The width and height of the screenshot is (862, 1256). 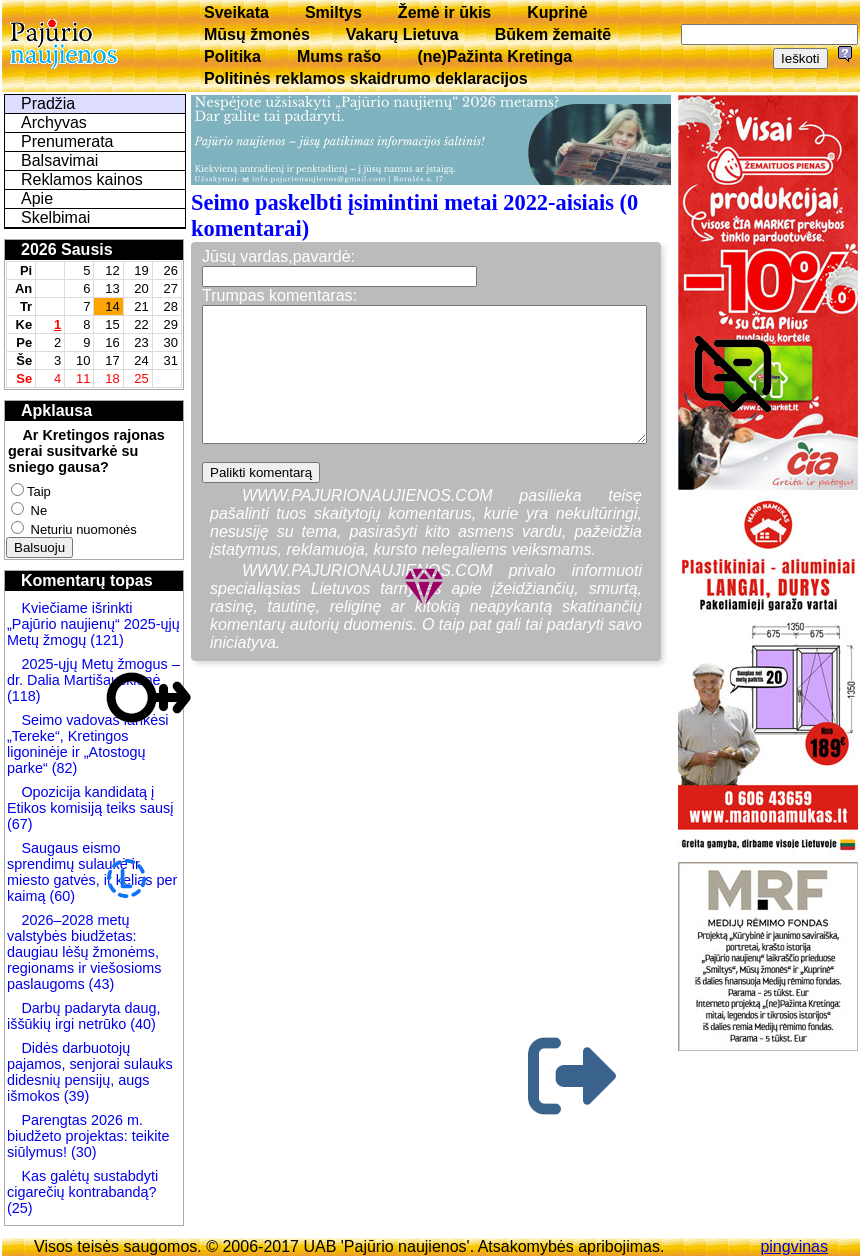 What do you see at coordinates (147, 697) in the screenshot?
I see `indicates horizontal male gender symbol or masculine orientation` at bounding box center [147, 697].